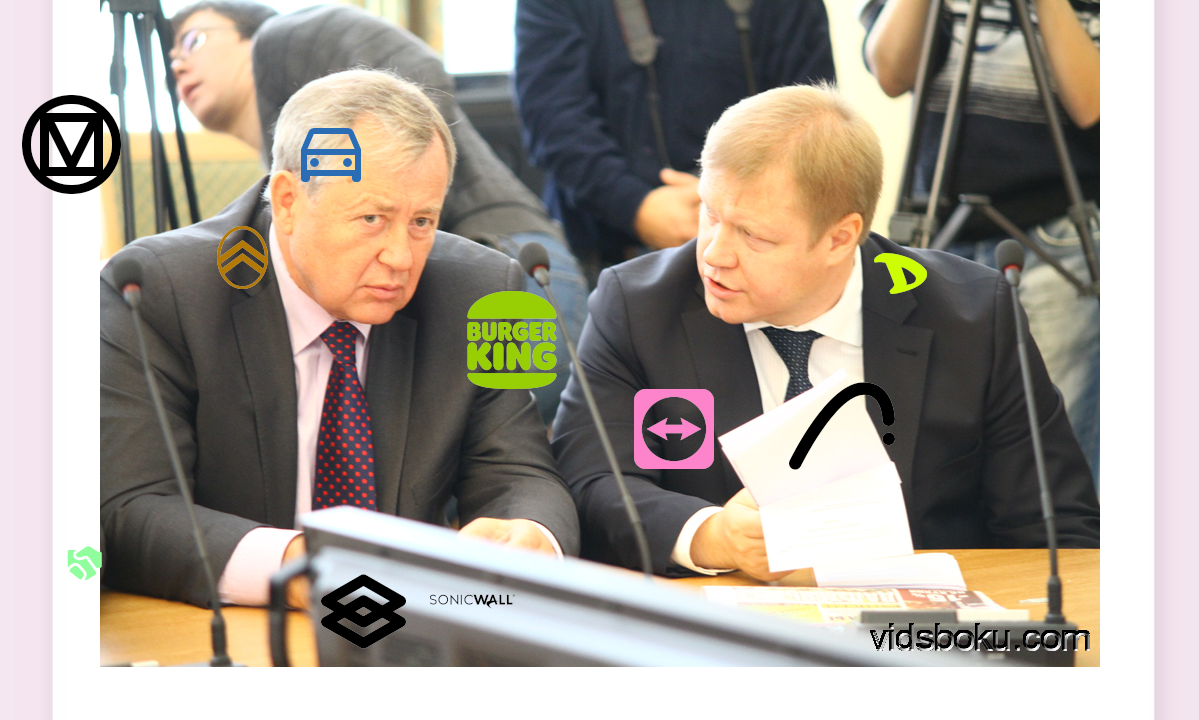 The height and width of the screenshot is (720, 1199). Describe the element at coordinates (512, 340) in the screenshot. I see `open the Burger King app` at that location.